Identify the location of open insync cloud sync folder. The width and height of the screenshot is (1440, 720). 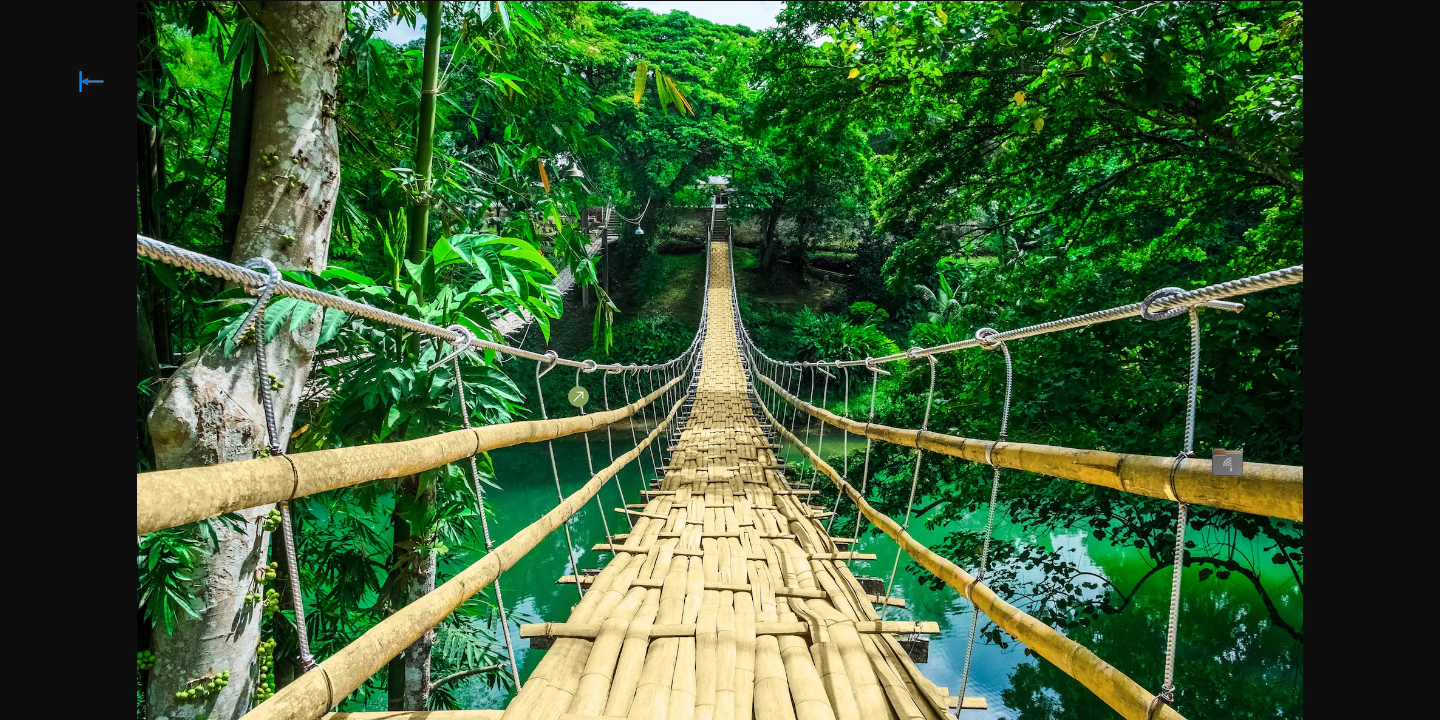
(1227, 461).